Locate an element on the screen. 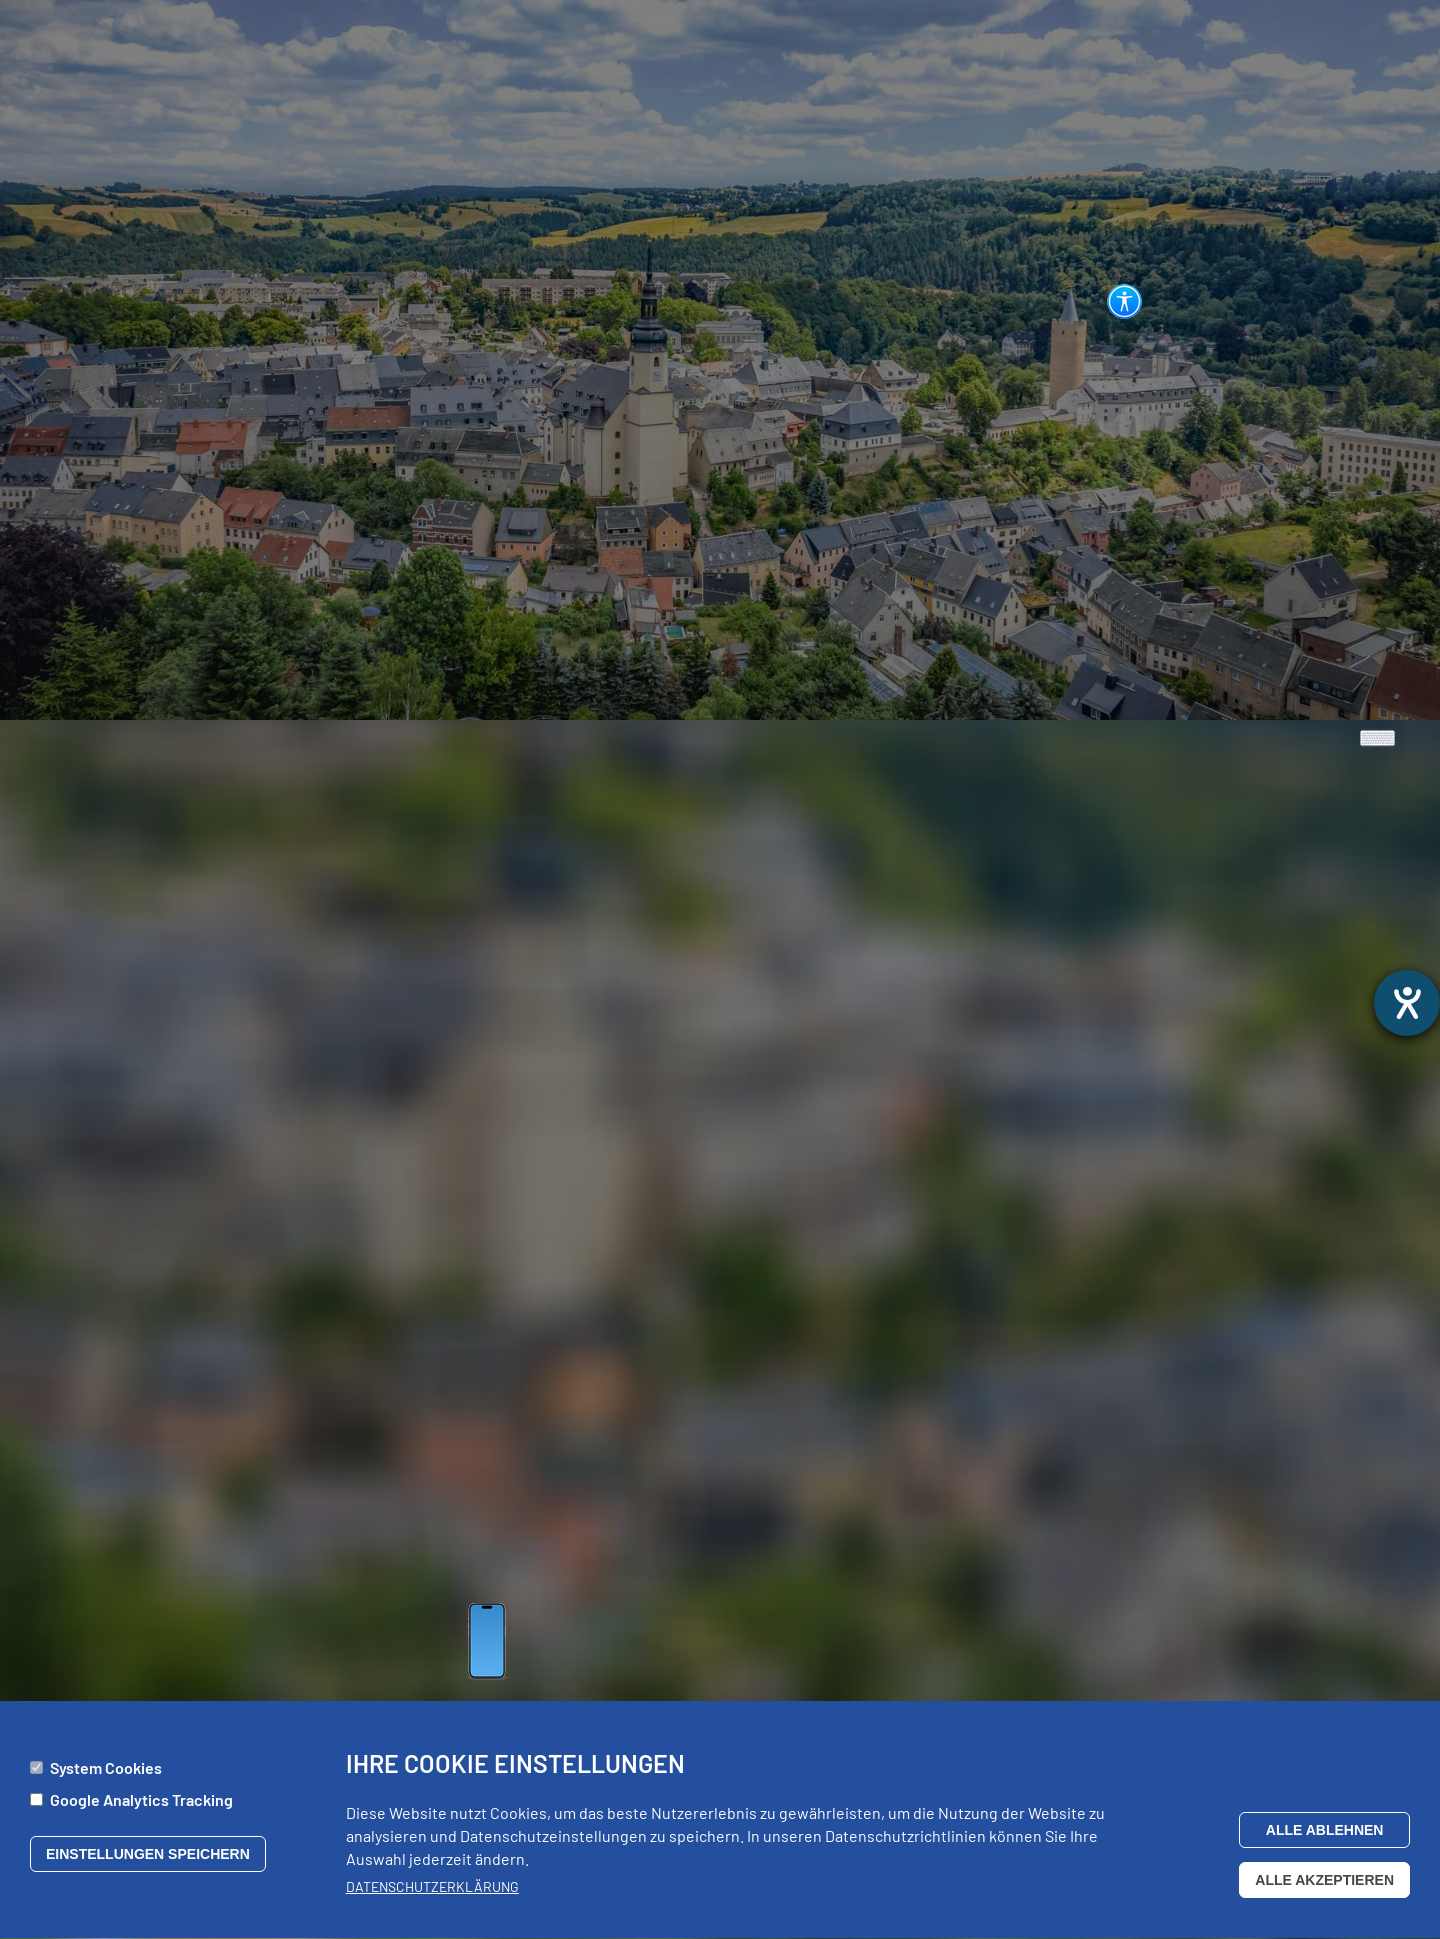 Image resolution: width=1440 pixels, height=1939 pixels. open accessibility settings is located at coordinates (1124, 301).